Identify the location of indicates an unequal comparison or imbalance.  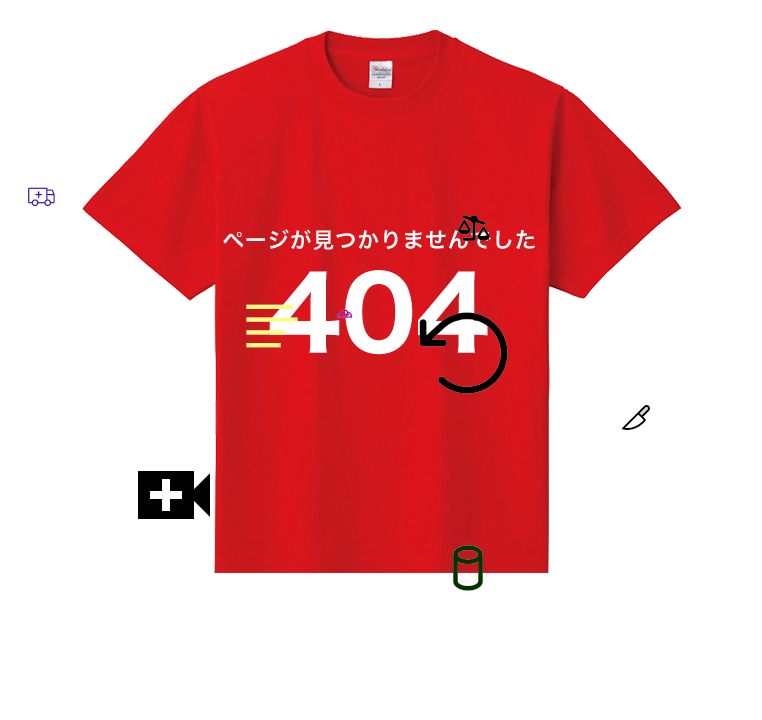
(474, 228).